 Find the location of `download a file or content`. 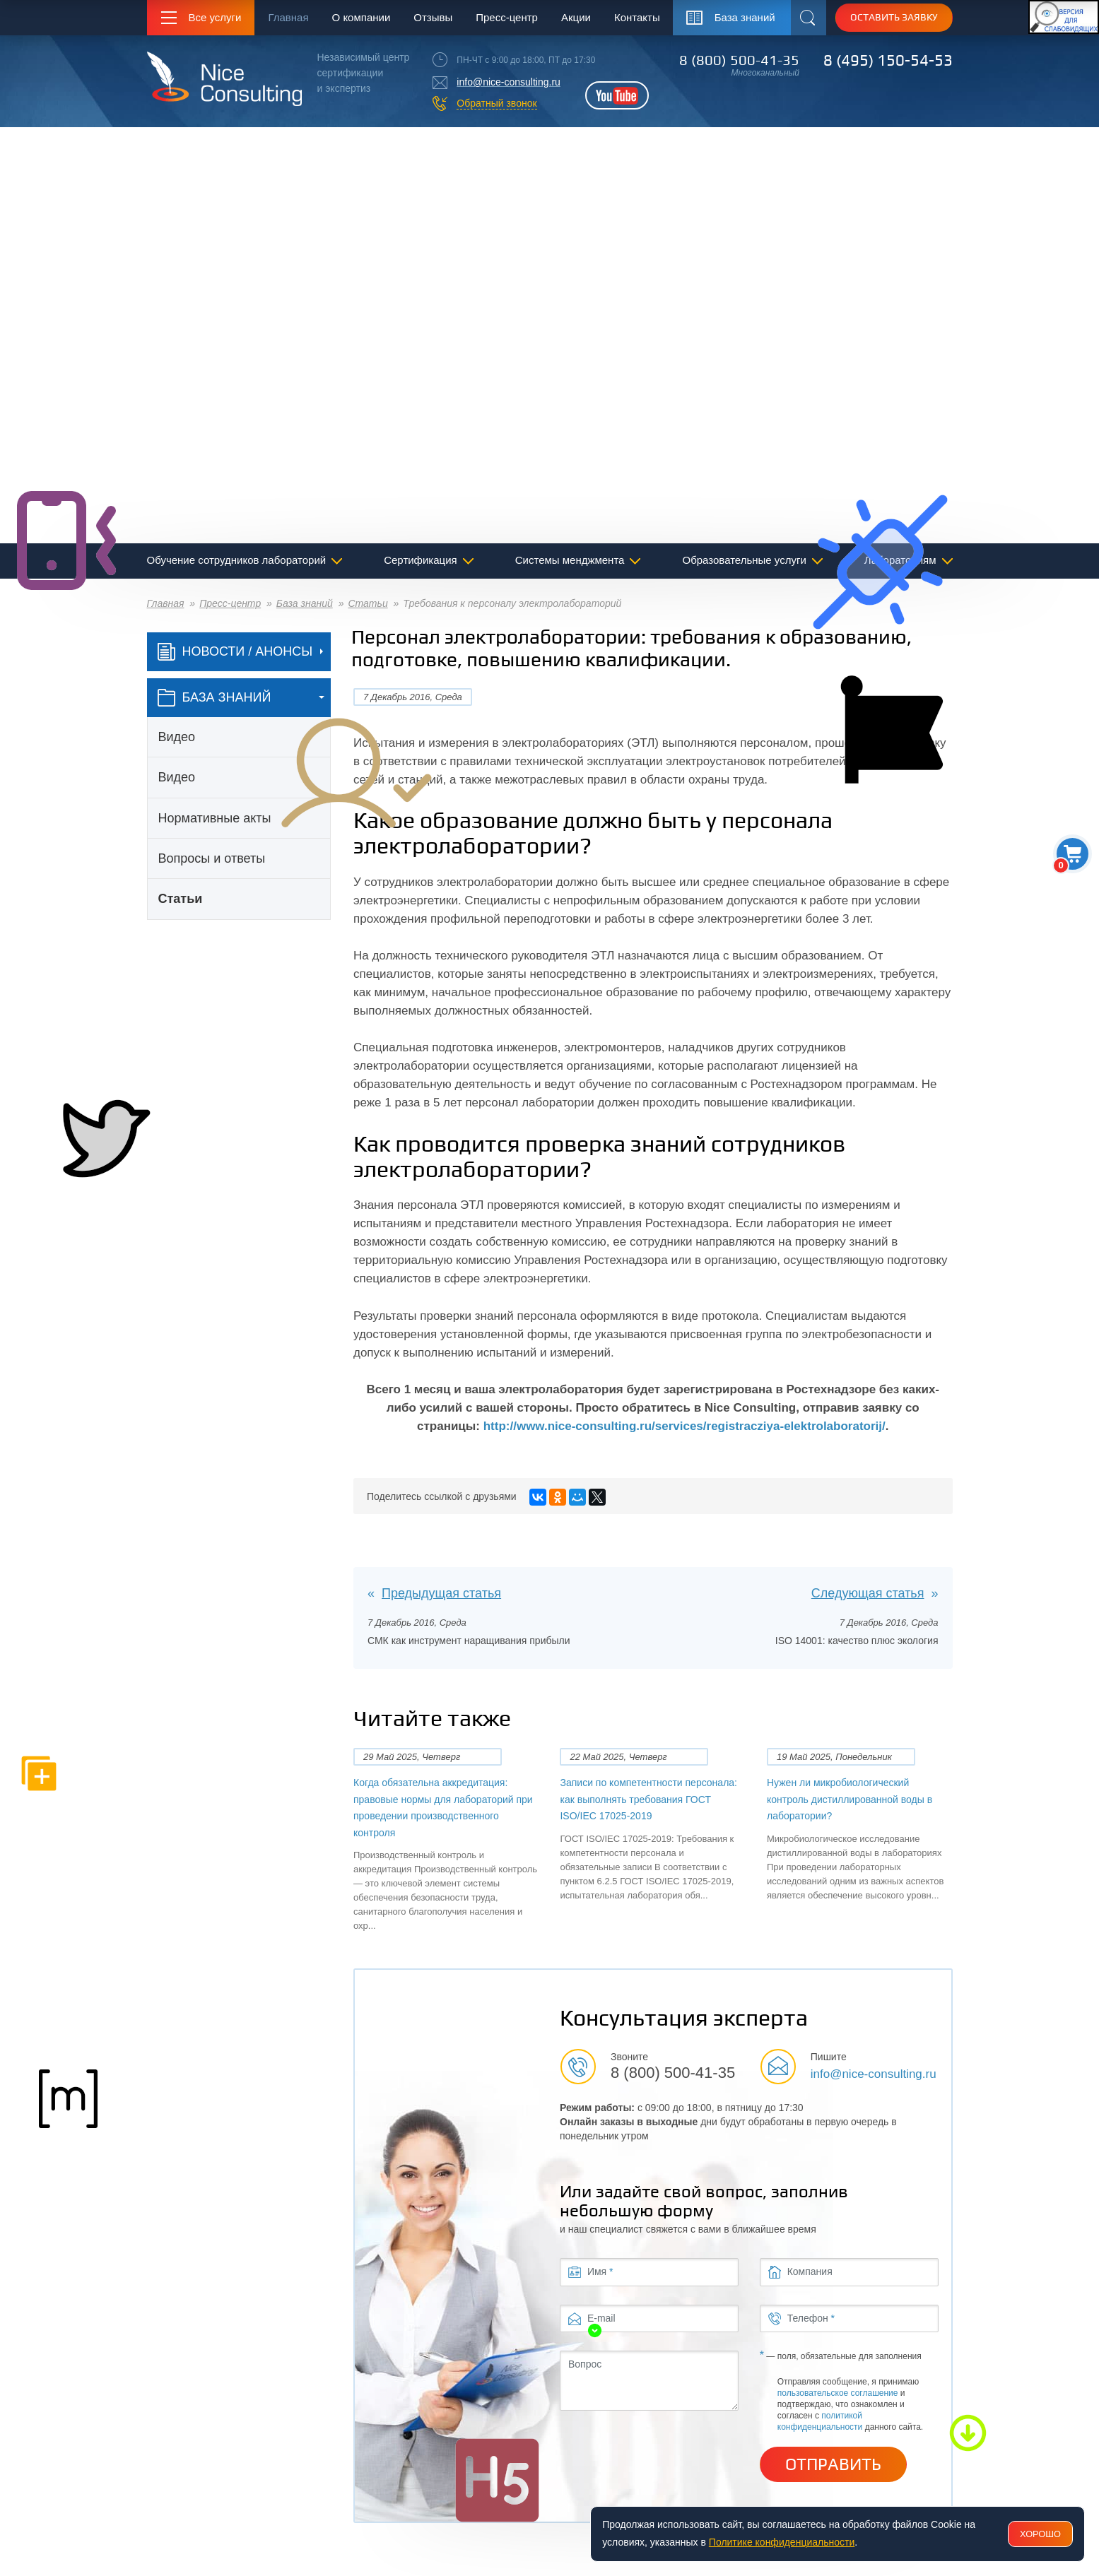

download a file or content is located at coordinates (968, 2433).